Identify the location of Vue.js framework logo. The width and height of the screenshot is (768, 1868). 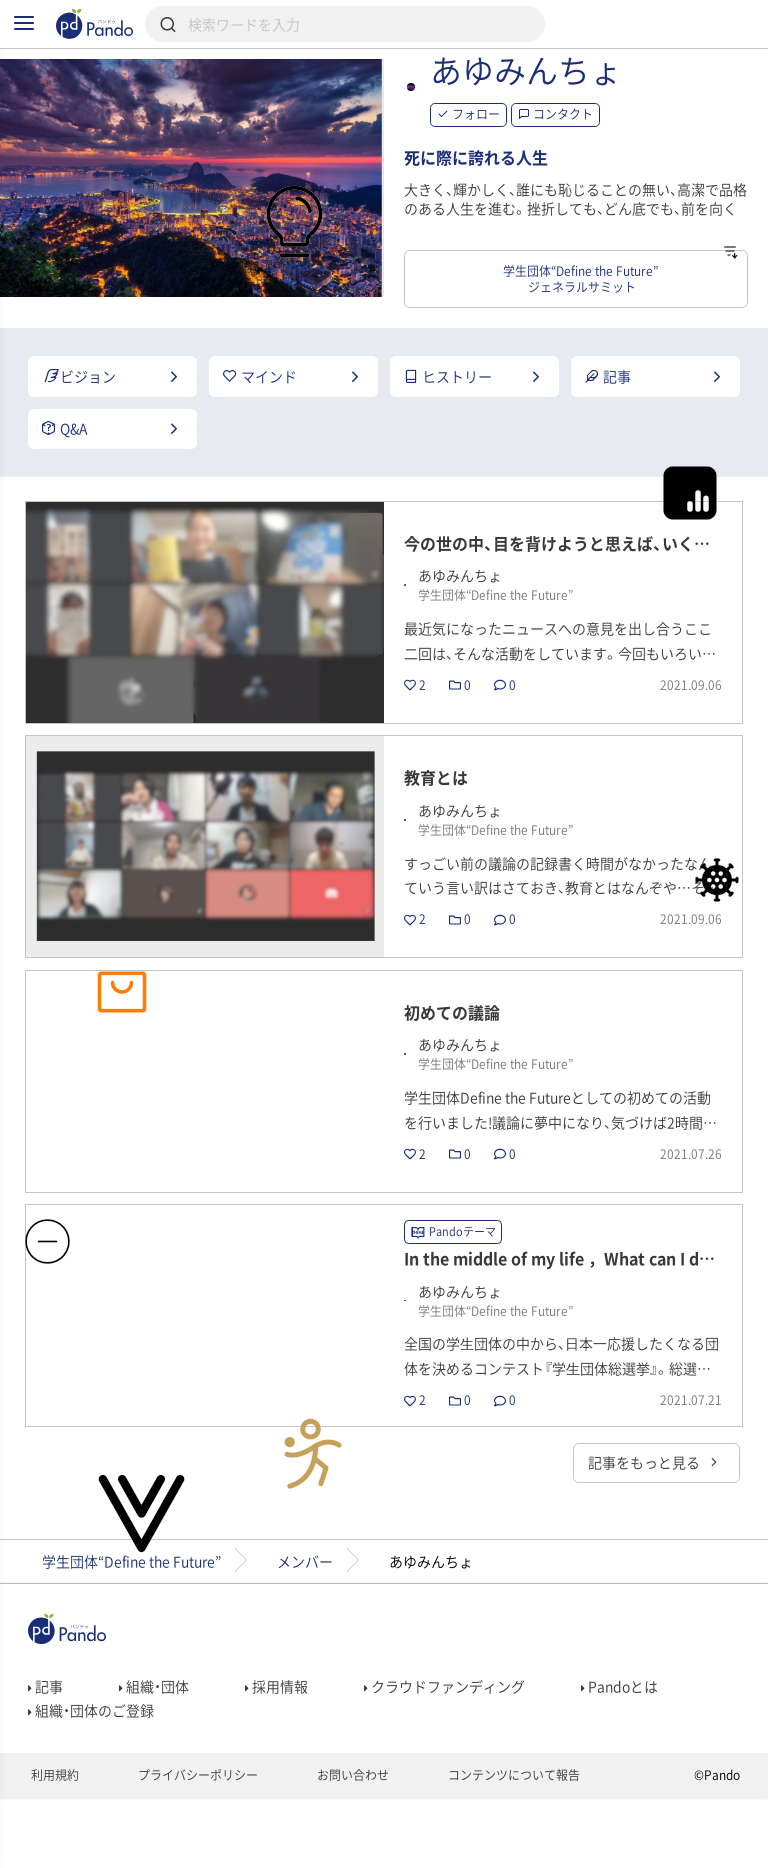
(141, 1513).